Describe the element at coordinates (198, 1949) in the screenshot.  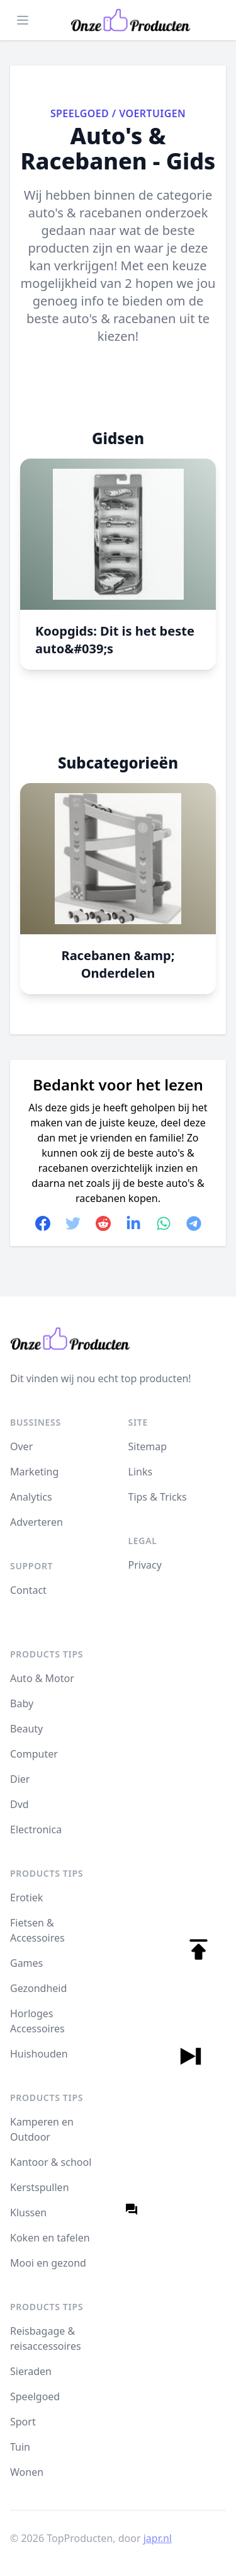
I see `publish or upload content` at that location.